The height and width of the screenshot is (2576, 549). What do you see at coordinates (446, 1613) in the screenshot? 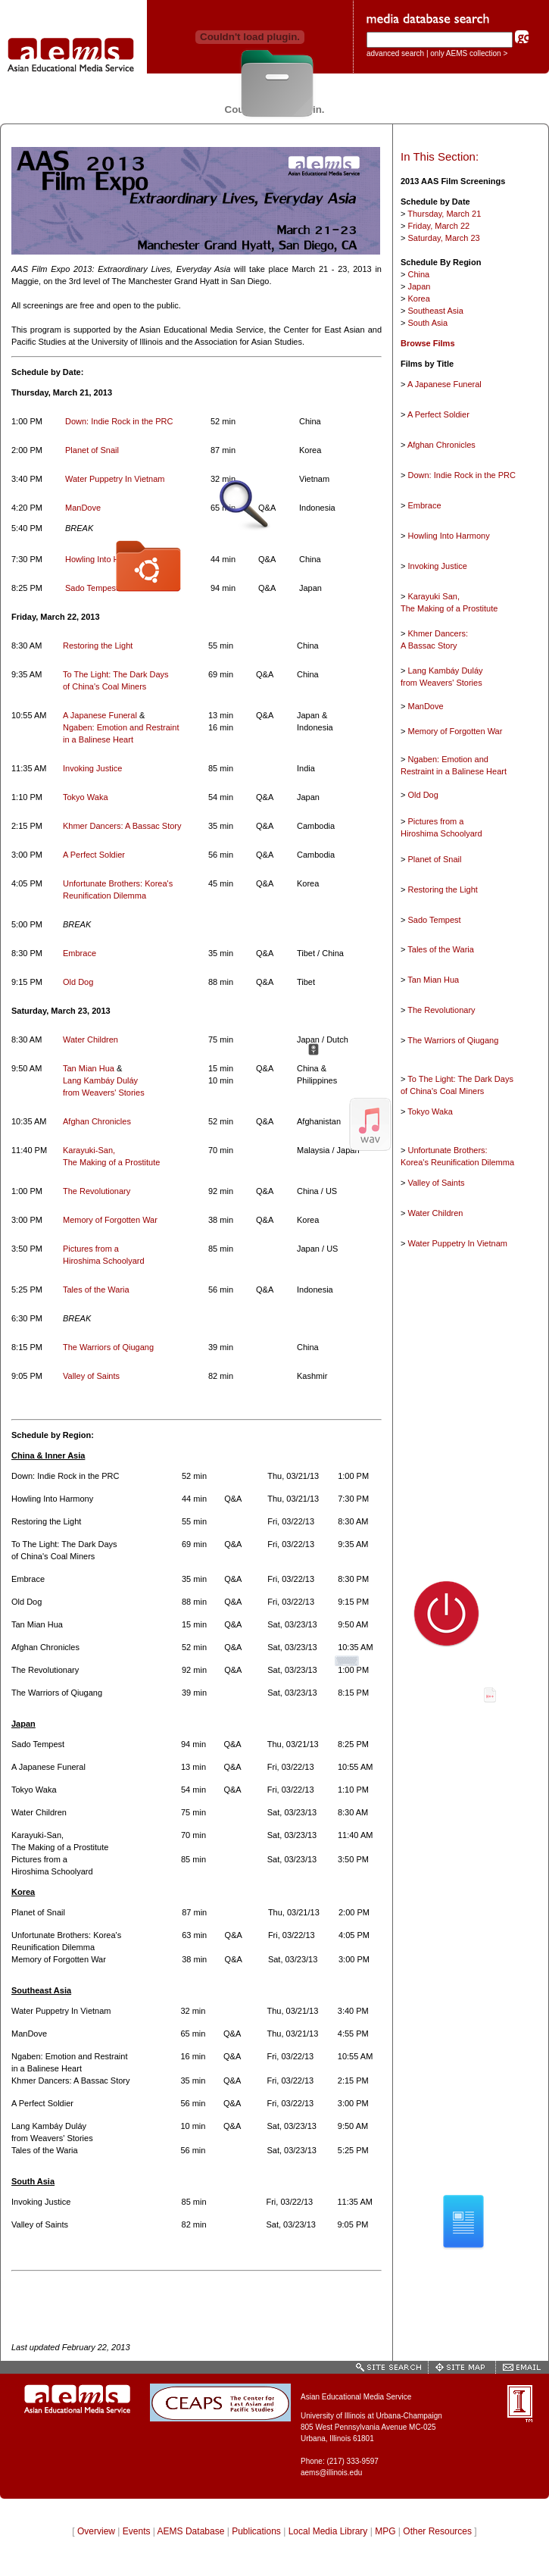
I see `shut down the system` at bounding box center [446, 1613].